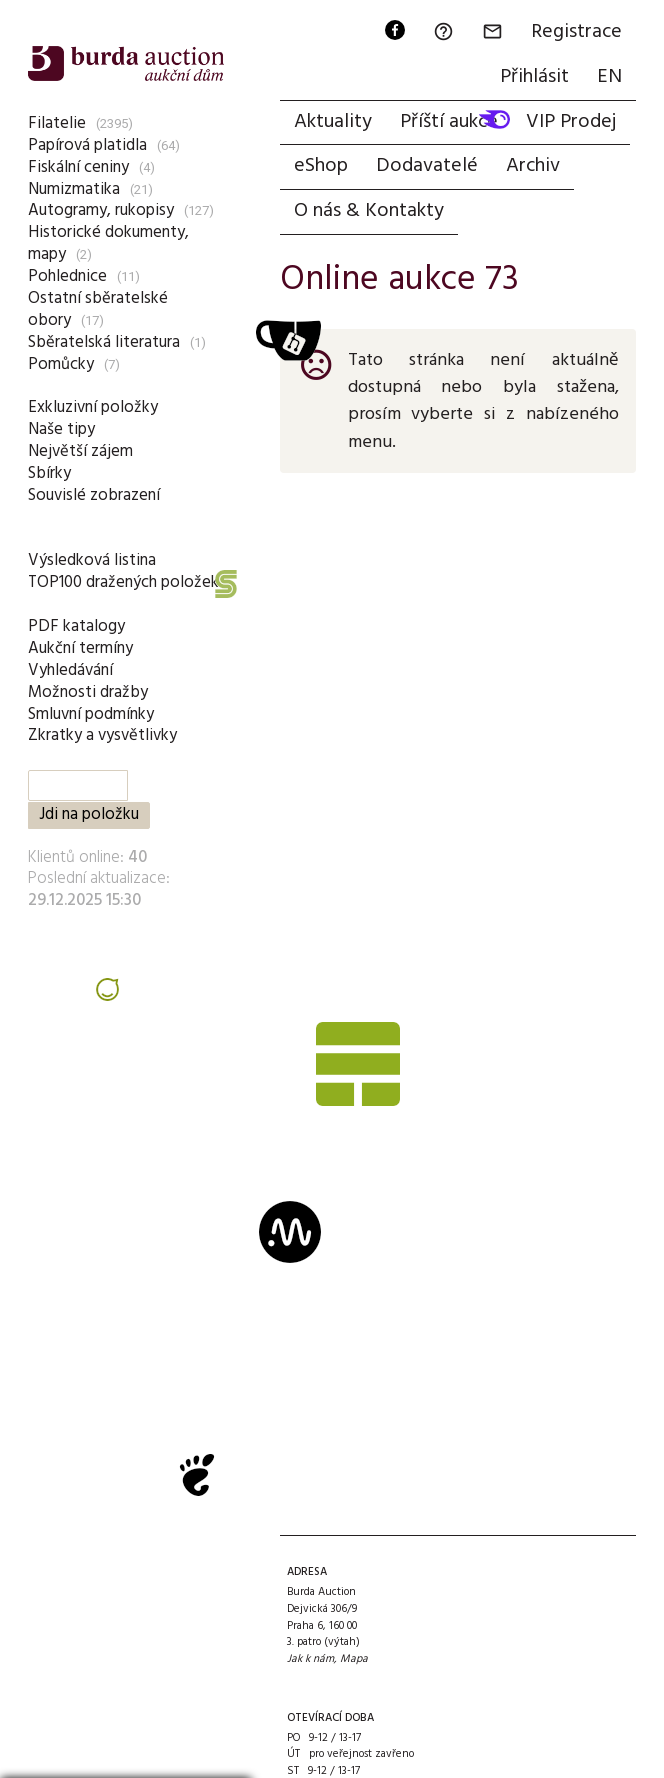 The width and height of the screenshot is (664, 1778). I want to click on GNOME desktop environment logo, so click(197, 1475).